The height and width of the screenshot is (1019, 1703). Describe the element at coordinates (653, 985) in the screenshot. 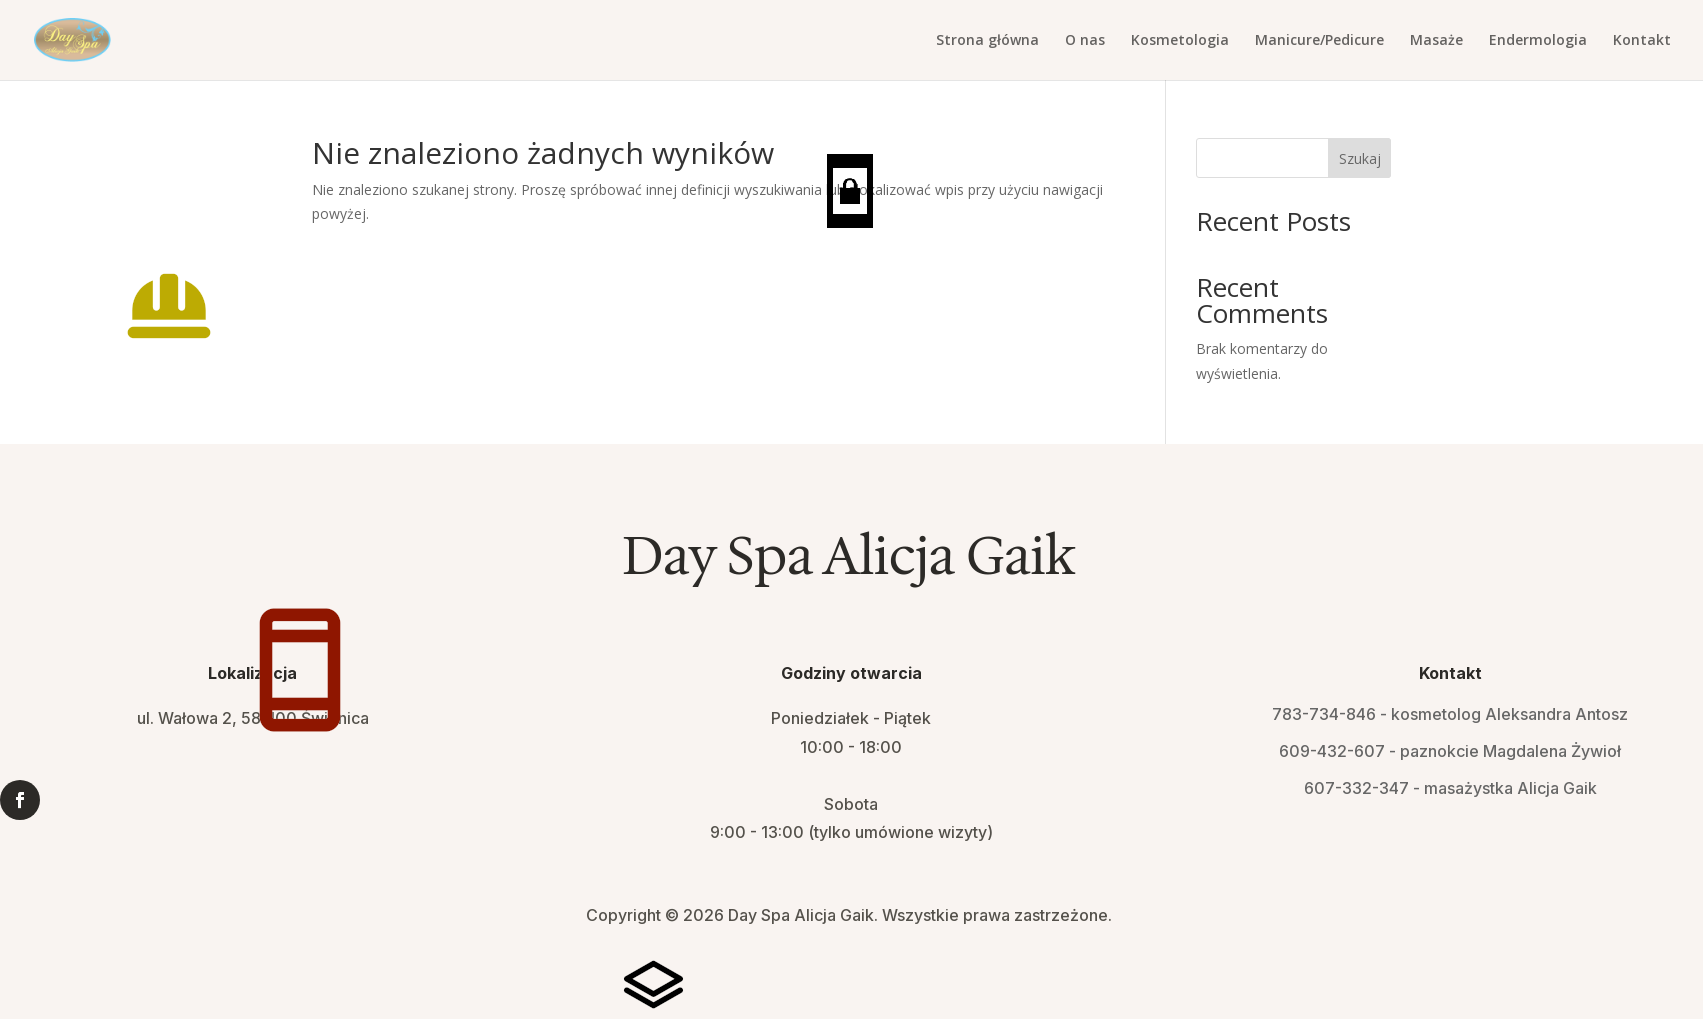

I see `view layers or stacked content` at that location.